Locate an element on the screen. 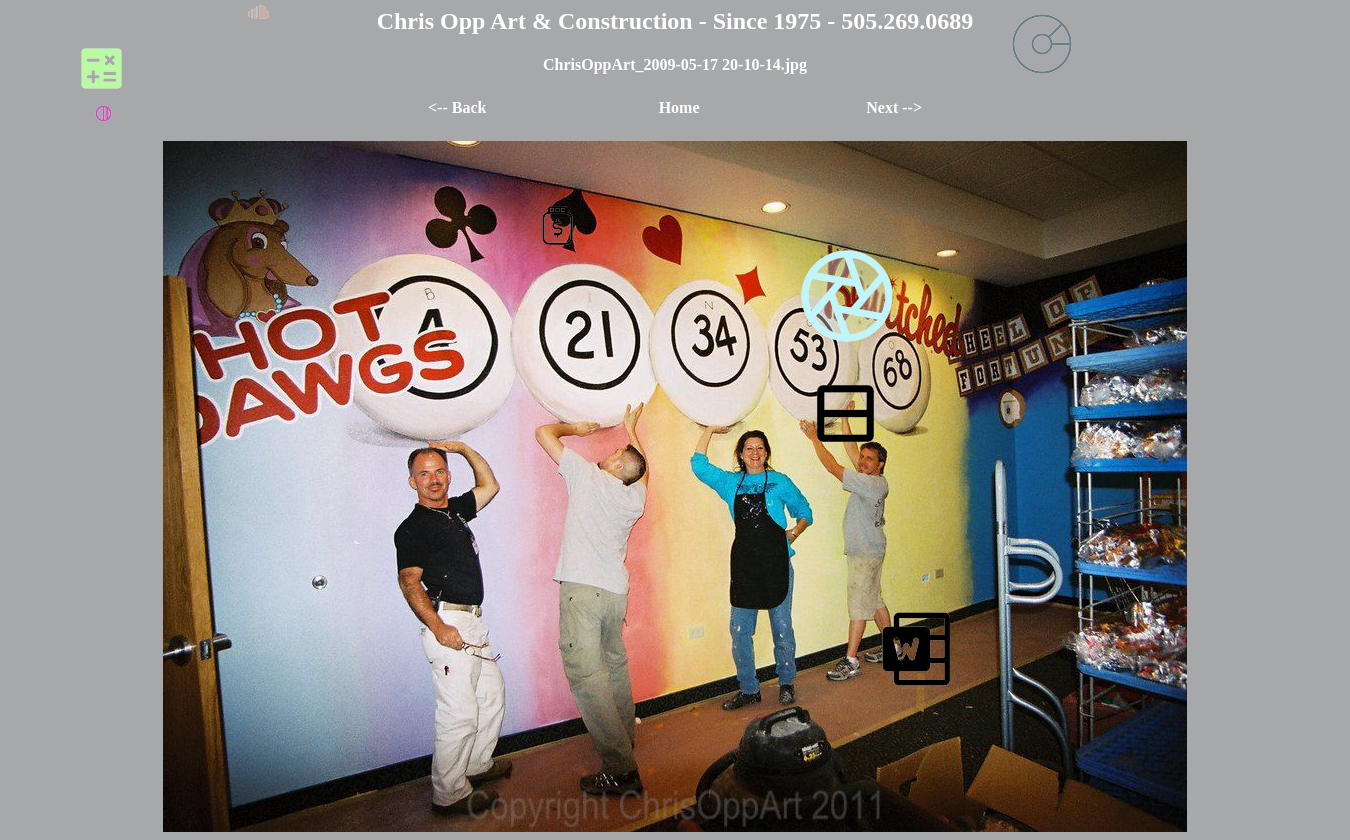 This screenshot has width=1350, height=840. toggle between light and dark mode is located at coordinates (103, 113).